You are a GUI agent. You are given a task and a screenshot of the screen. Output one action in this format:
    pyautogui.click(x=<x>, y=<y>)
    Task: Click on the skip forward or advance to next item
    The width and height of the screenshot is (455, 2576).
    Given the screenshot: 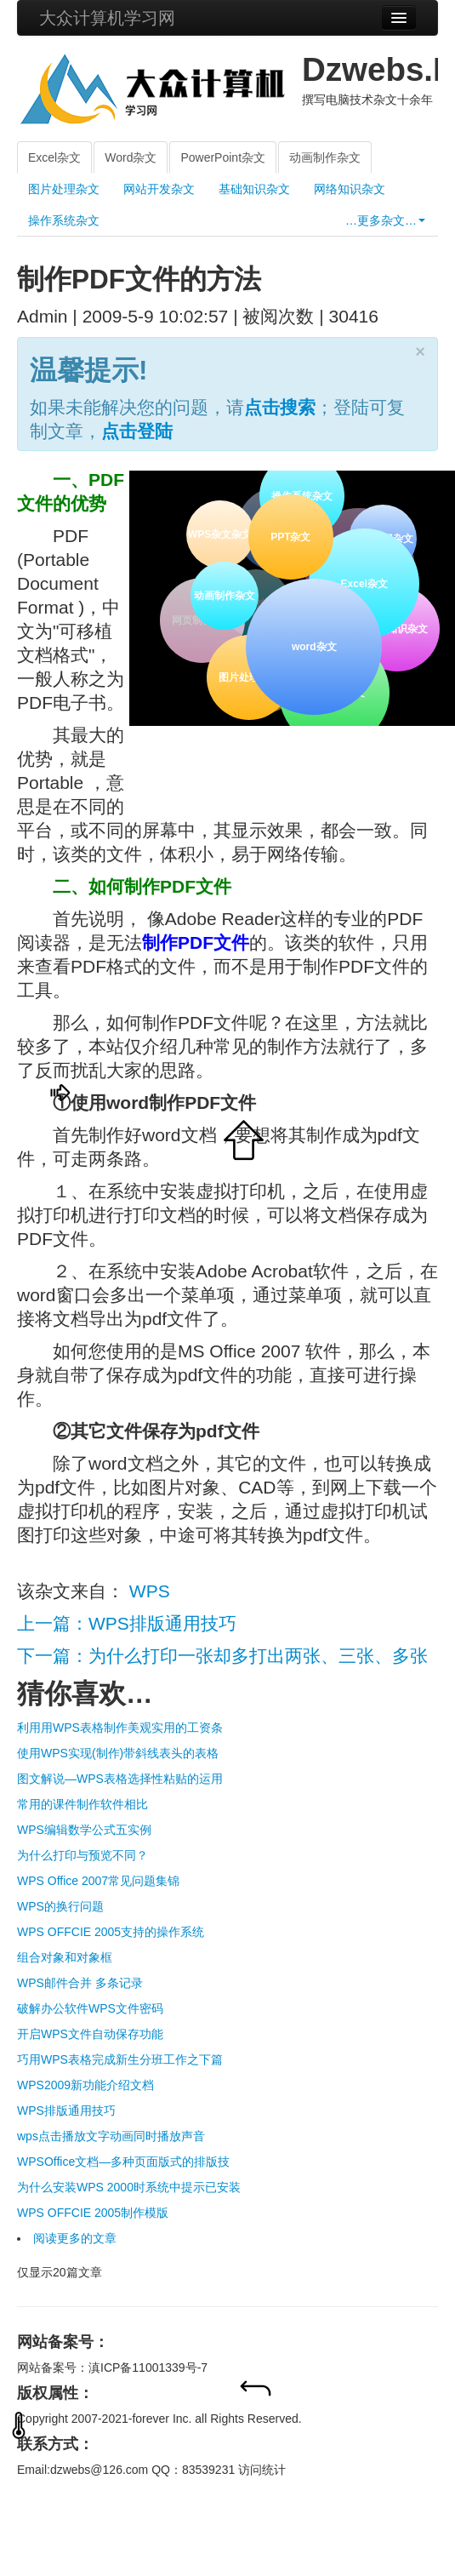 What is the action you would take?
    pyautogui.click(x=60, y=1093)
    